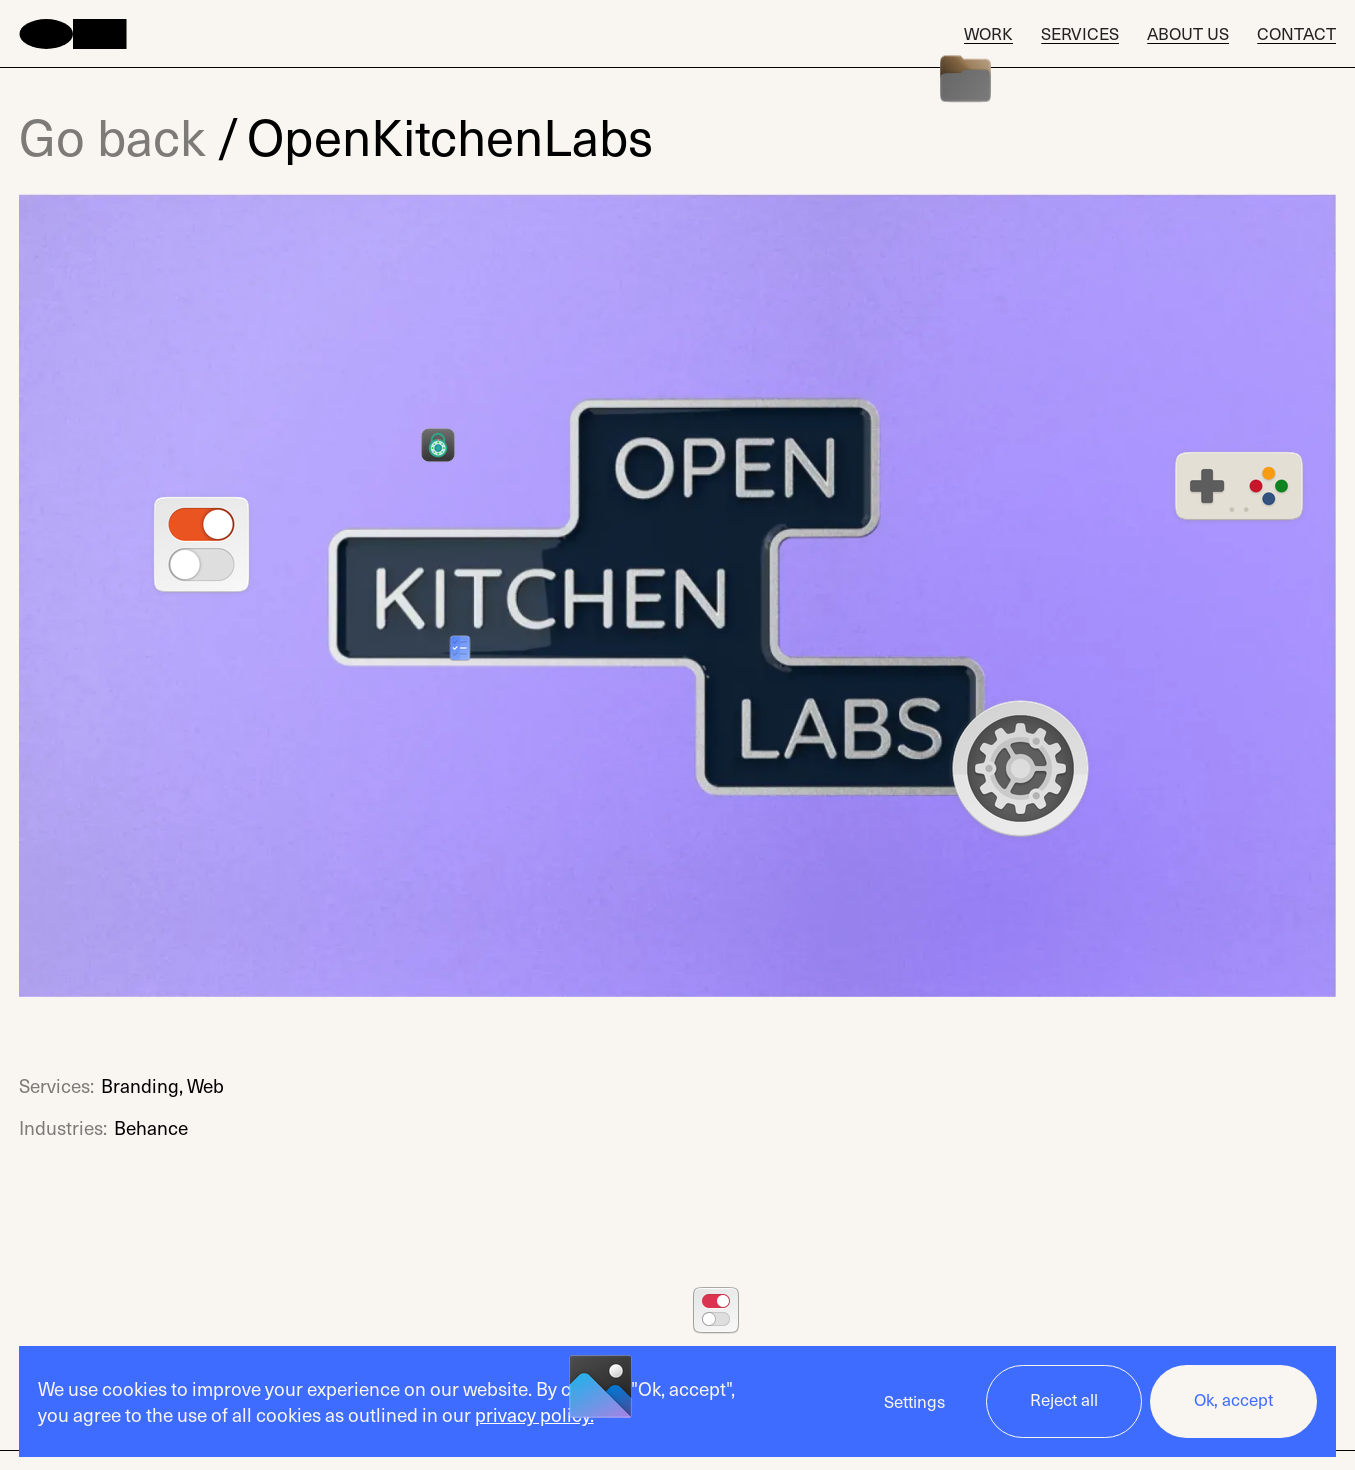 The image size is (1355, 1470). Describe the element at coordinates (965, 78) in the screenshot. I see `indicates a folder is currently open or expanded` at that location.